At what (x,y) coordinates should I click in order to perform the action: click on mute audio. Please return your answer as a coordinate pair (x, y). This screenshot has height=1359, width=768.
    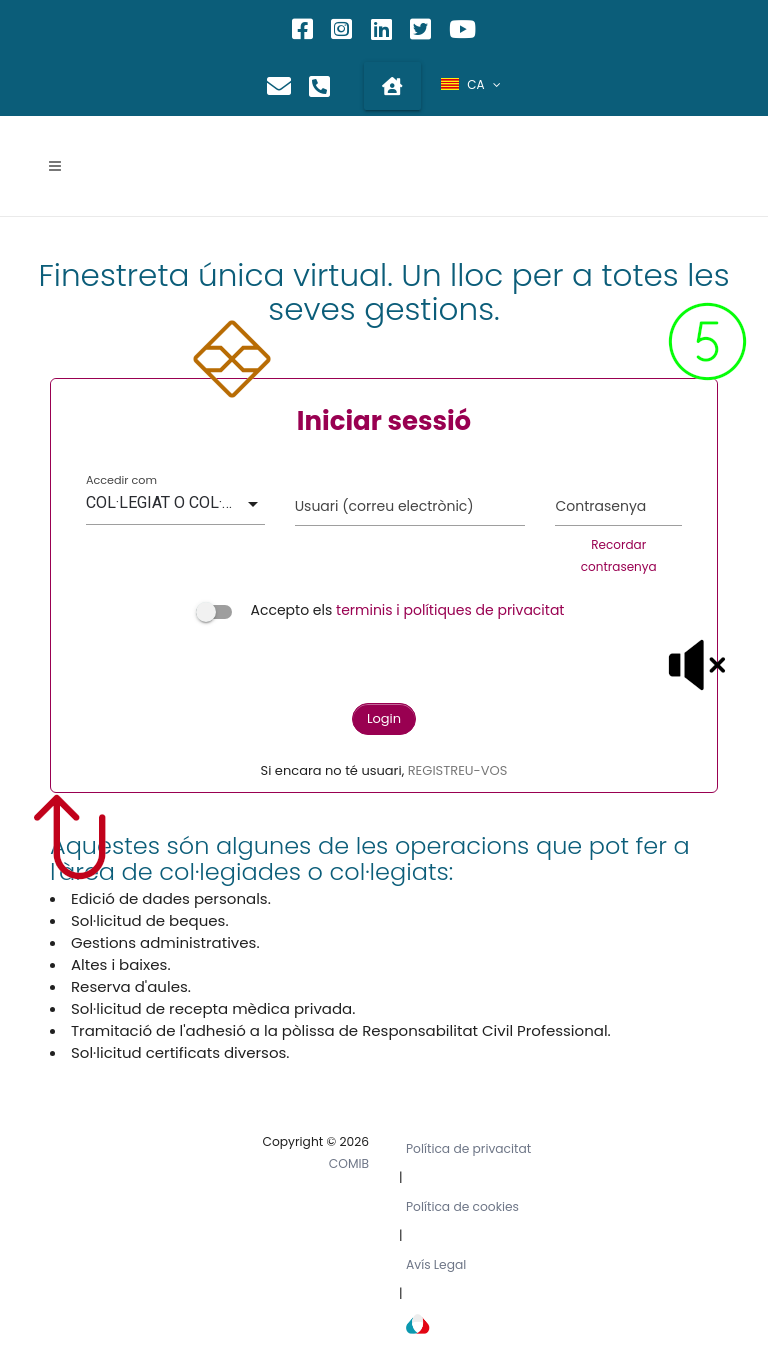
    Looking at the image, I should click on (696, 665).